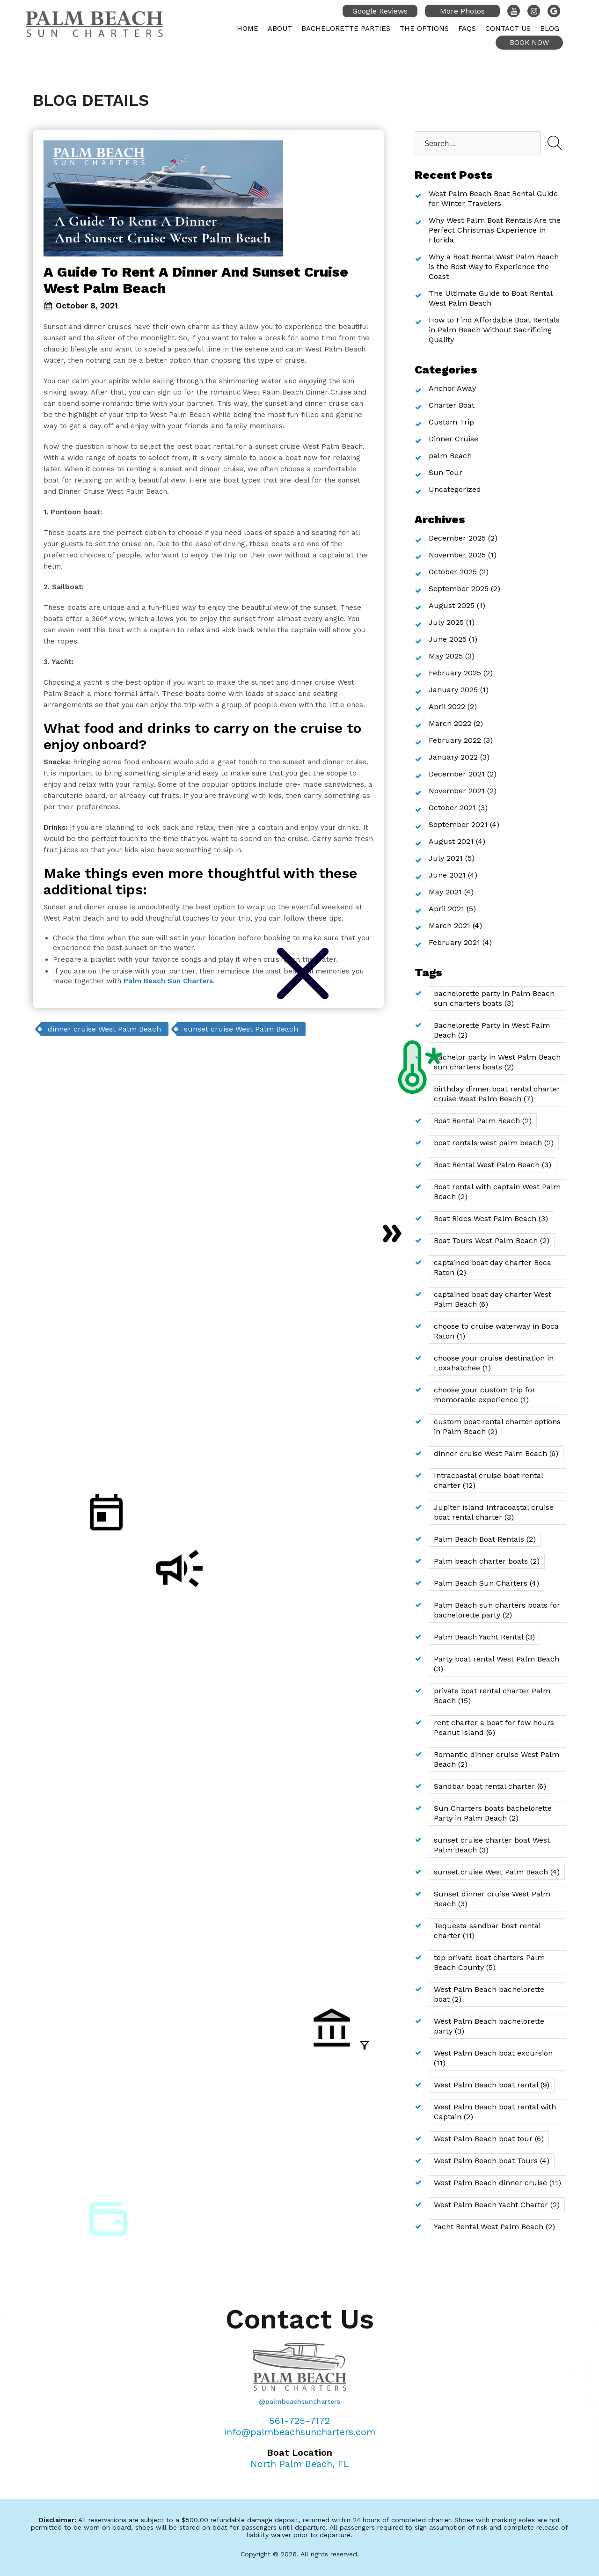 This screenshot has width=599, height=2576. What do you see at coordinates (108, 2220) in the screenshot?
I see `access your wallet or payment methods` at bounding box center [108, 2220].